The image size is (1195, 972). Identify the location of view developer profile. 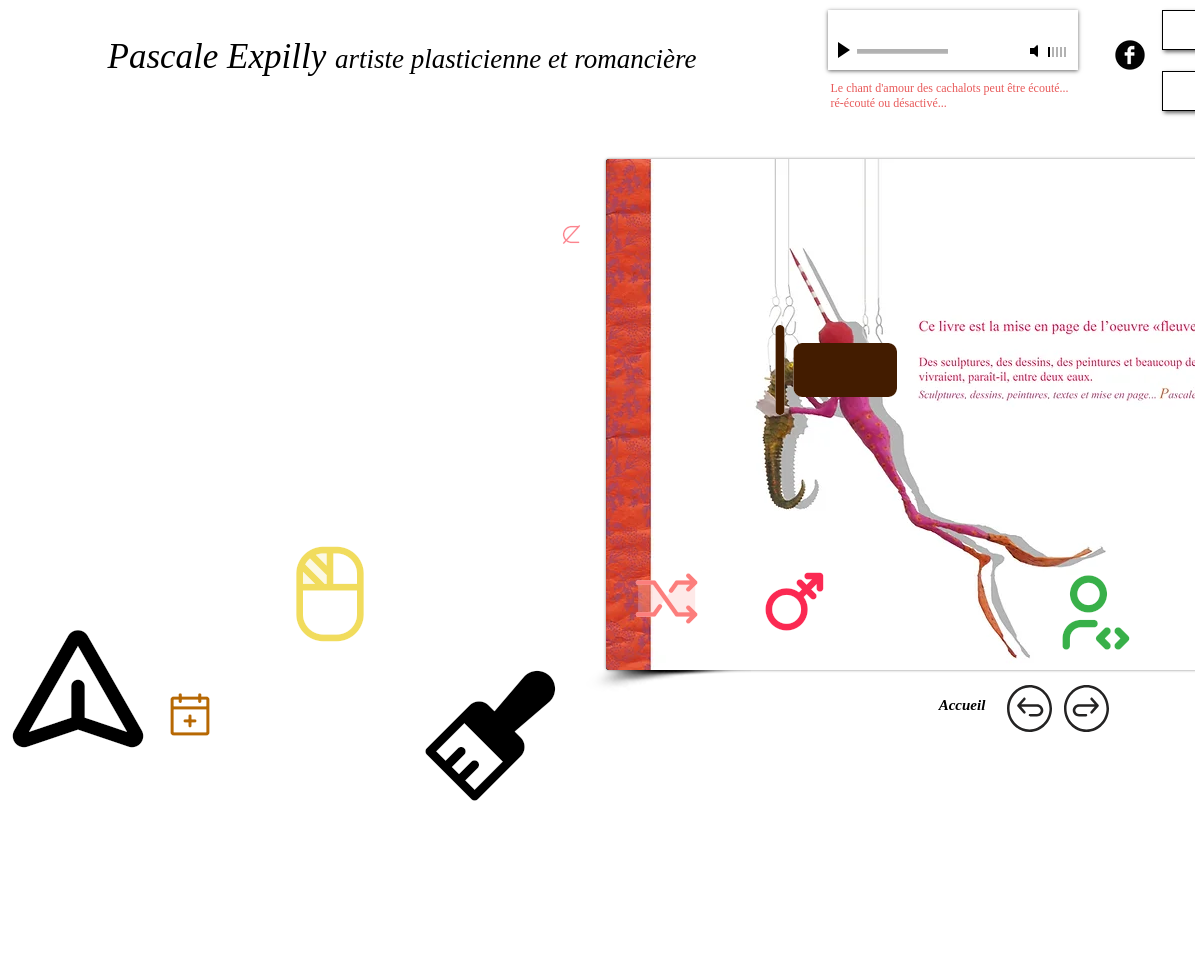
(1088, 612).